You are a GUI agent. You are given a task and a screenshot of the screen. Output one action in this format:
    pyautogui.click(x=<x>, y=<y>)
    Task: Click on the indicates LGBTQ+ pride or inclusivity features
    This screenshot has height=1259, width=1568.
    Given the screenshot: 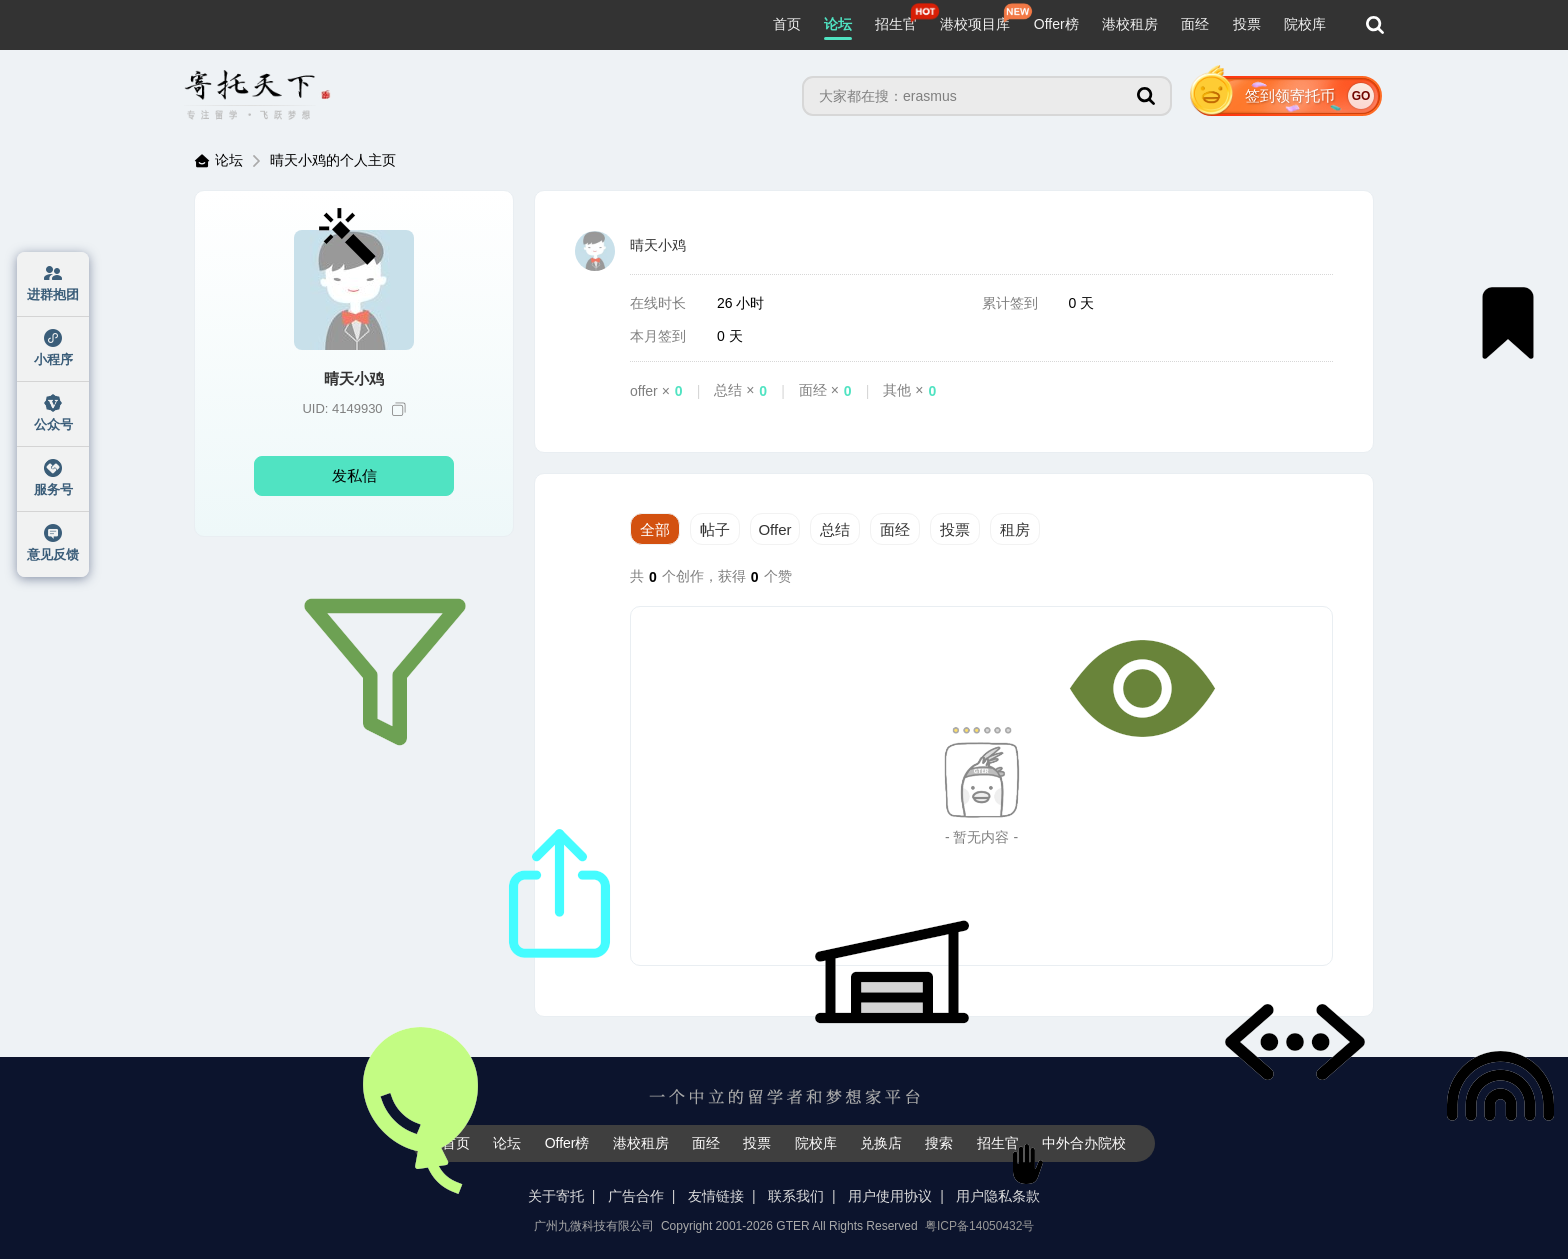 What is the action you would take?
    pyautogui.click(x=1500, y=1088)
    